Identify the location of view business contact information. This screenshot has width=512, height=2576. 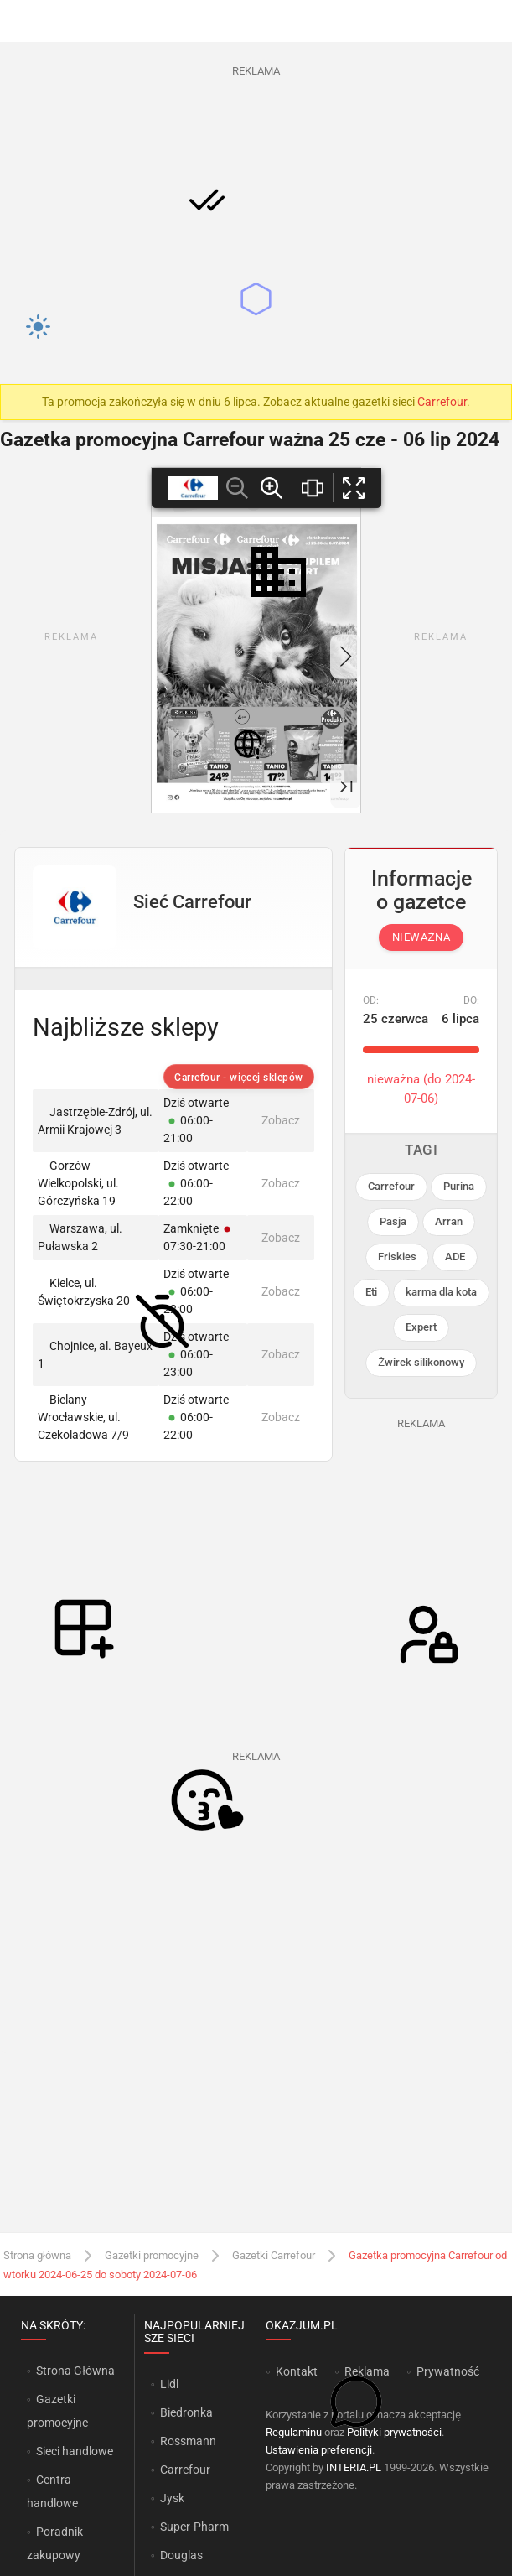
(278, 572).